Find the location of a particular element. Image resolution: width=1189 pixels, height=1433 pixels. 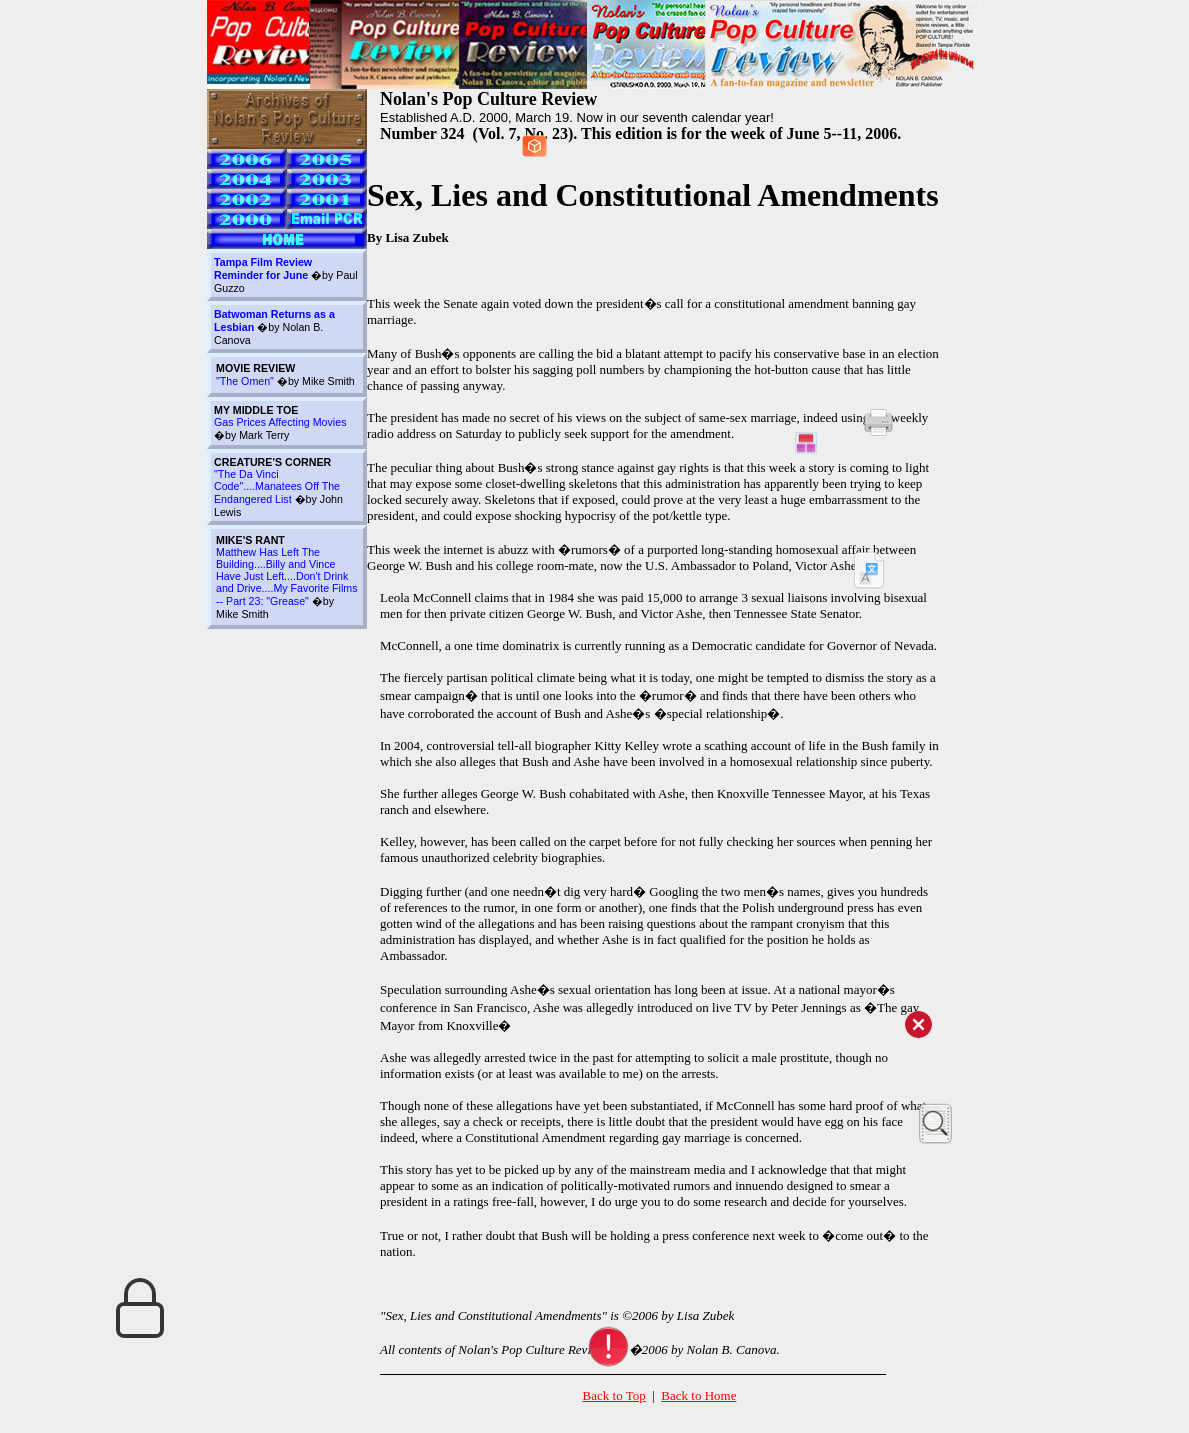

open the log viewer application is located at coordinates (935, 1123).